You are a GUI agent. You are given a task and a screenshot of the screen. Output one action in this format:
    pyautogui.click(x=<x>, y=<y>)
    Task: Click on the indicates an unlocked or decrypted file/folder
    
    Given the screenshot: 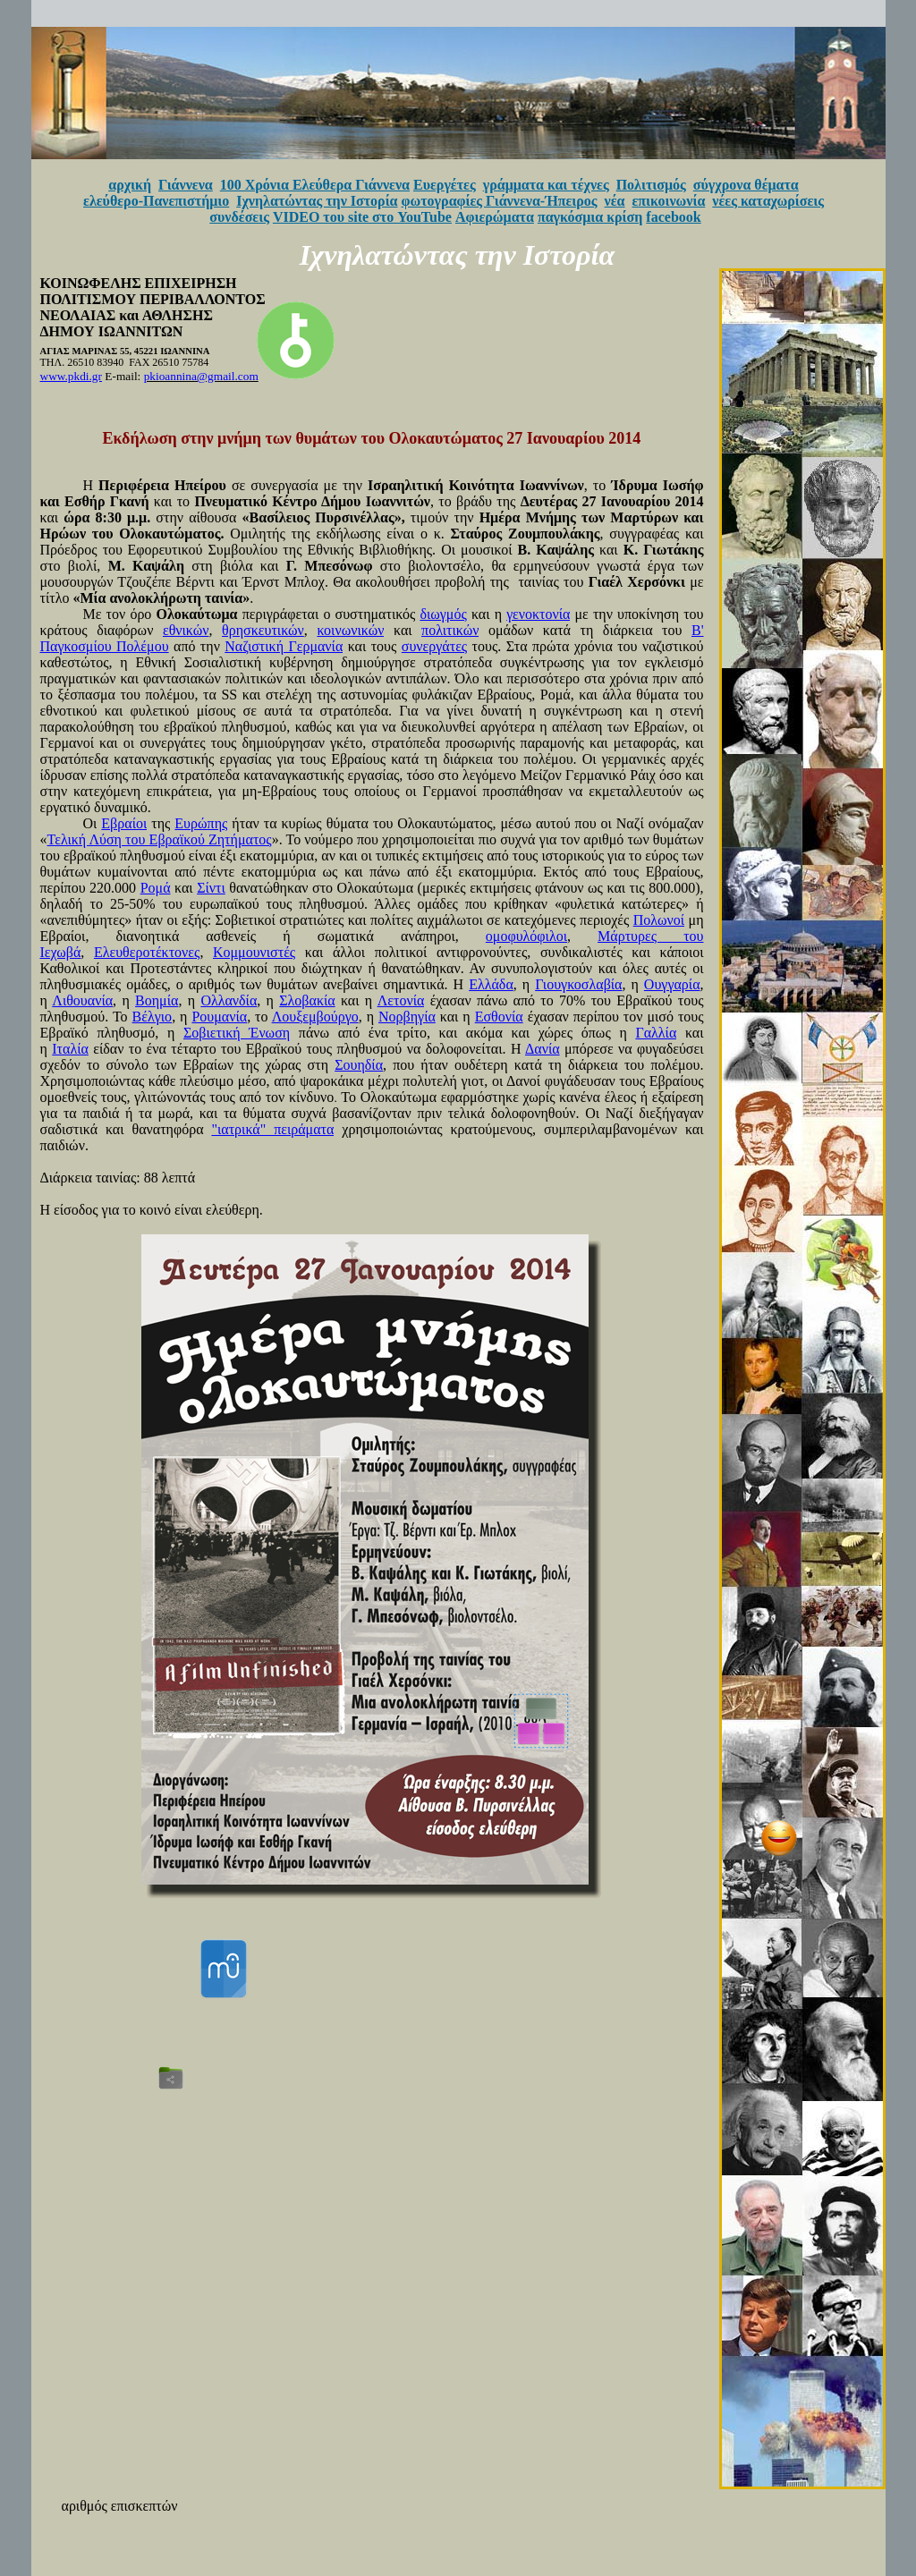 What is the action you would take?
    pyautogui.click(x=295, y=340)
    